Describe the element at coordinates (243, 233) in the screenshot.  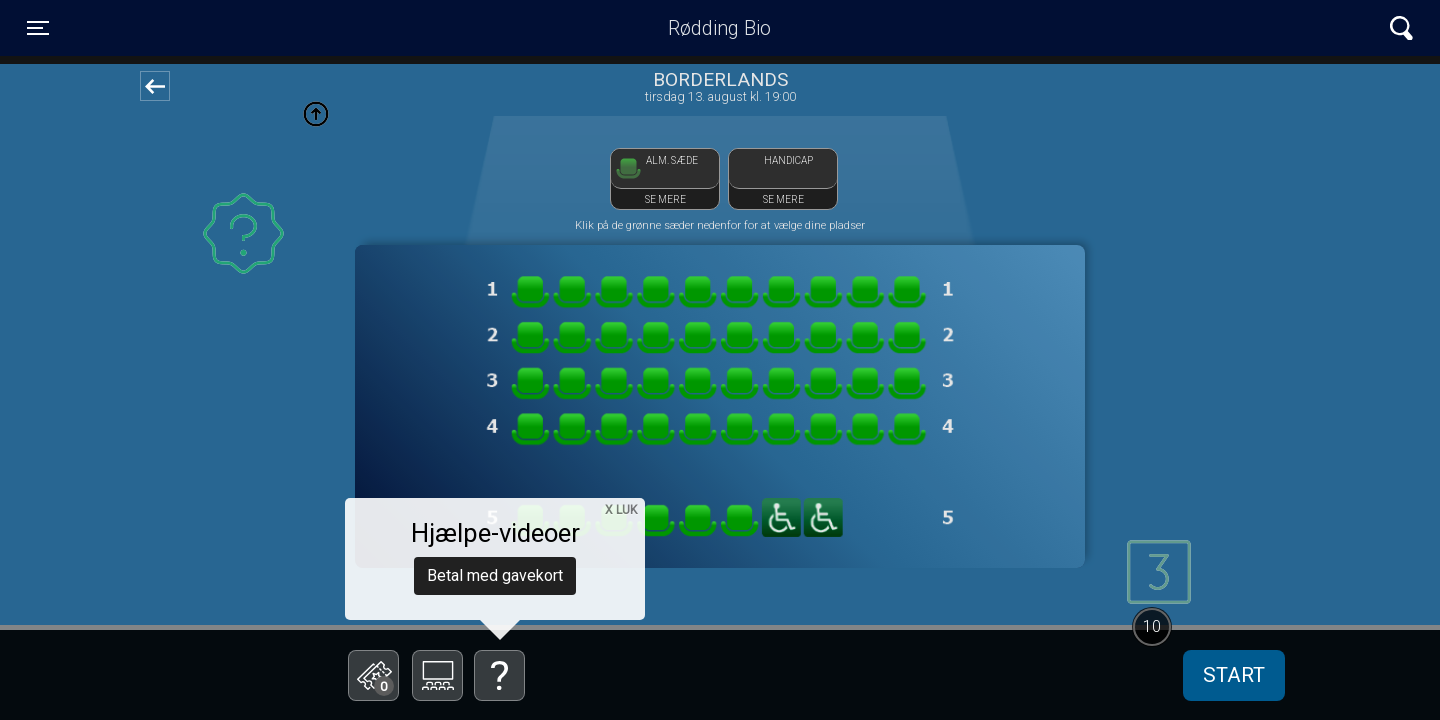
I see `access help or FAQ section` at that location.